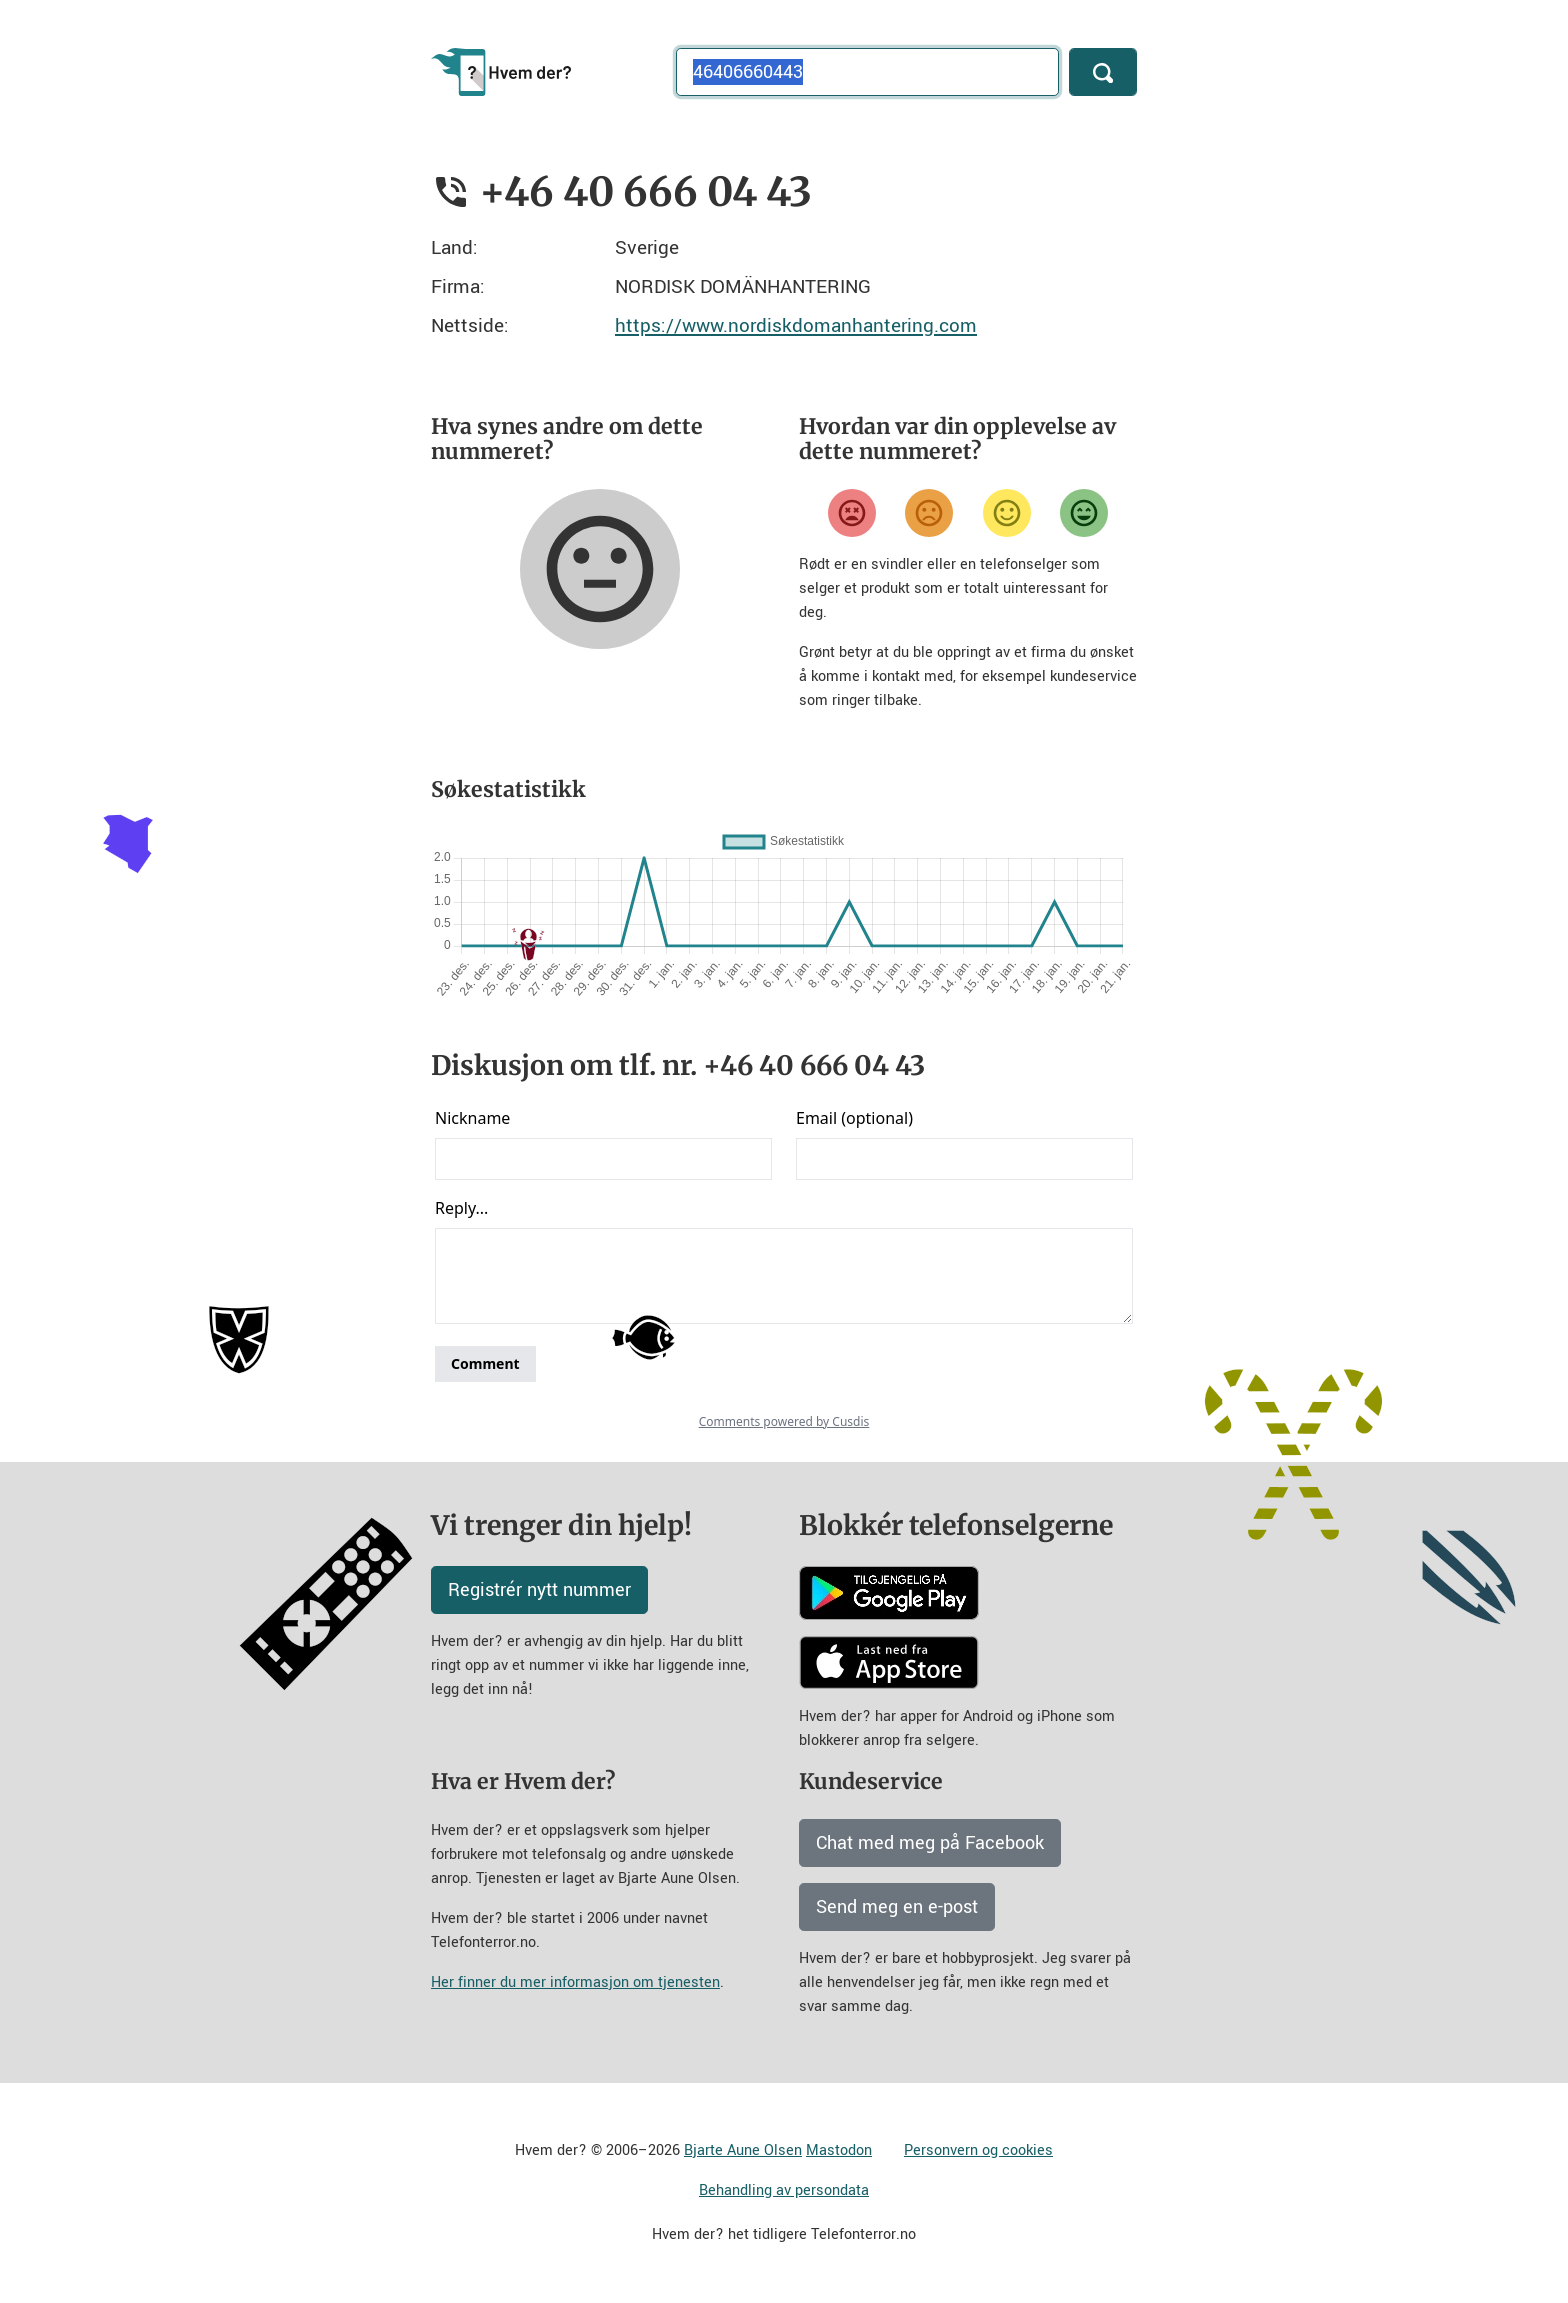  Describe the element at coordinates (1293, 1454) in the screenshot. I see `holiday or christmas-themed content` at that location.